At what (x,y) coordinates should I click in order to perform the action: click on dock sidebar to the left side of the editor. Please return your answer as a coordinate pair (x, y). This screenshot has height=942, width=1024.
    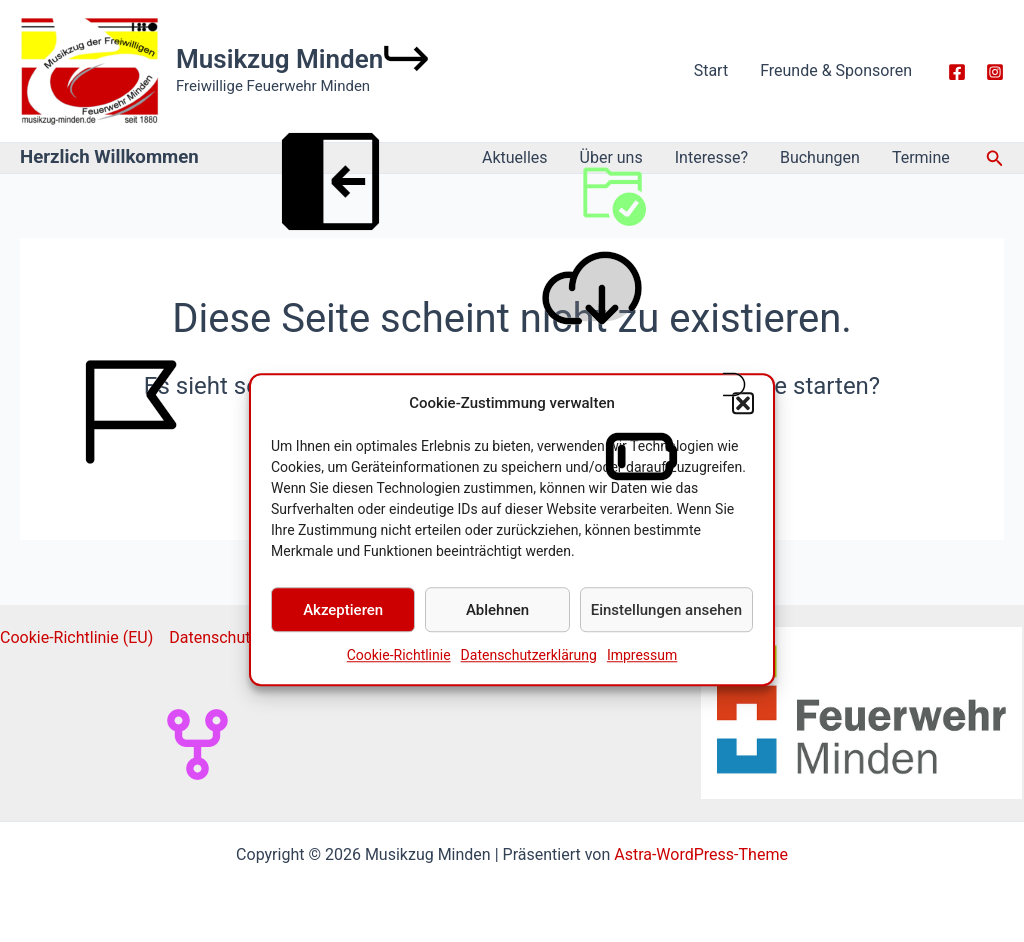
    Looking at the image, I should click on (330, 181).